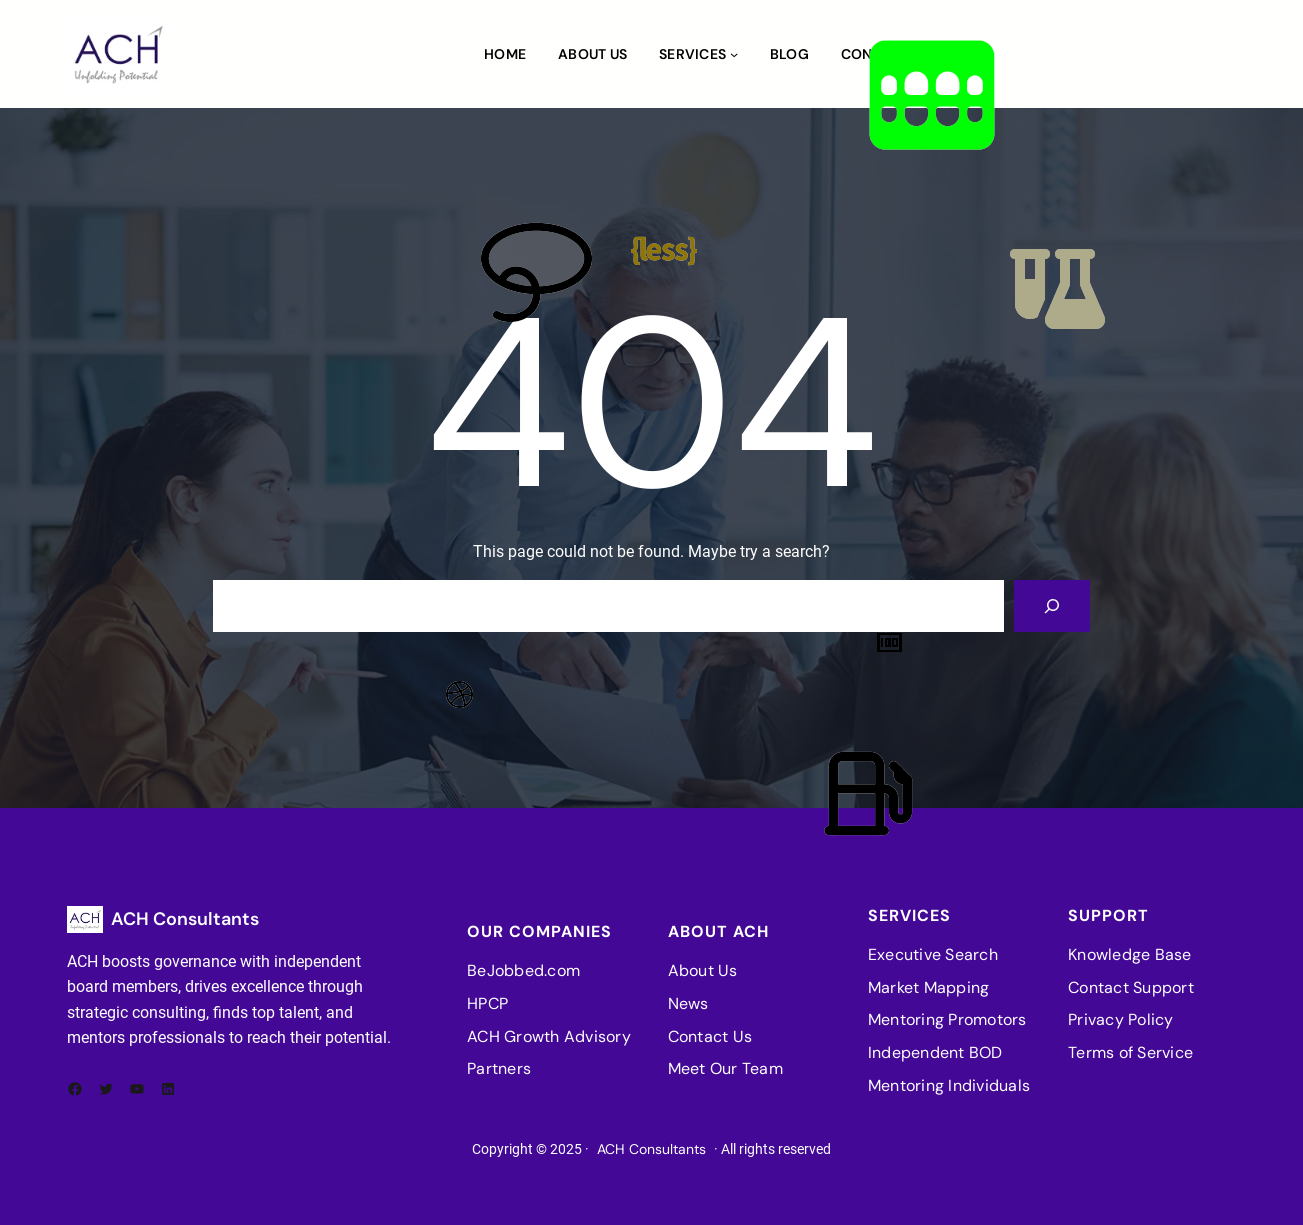  Describe the element at coordinates (889, 642) in the screenshot. I see `view currency or money-related information` at that location.